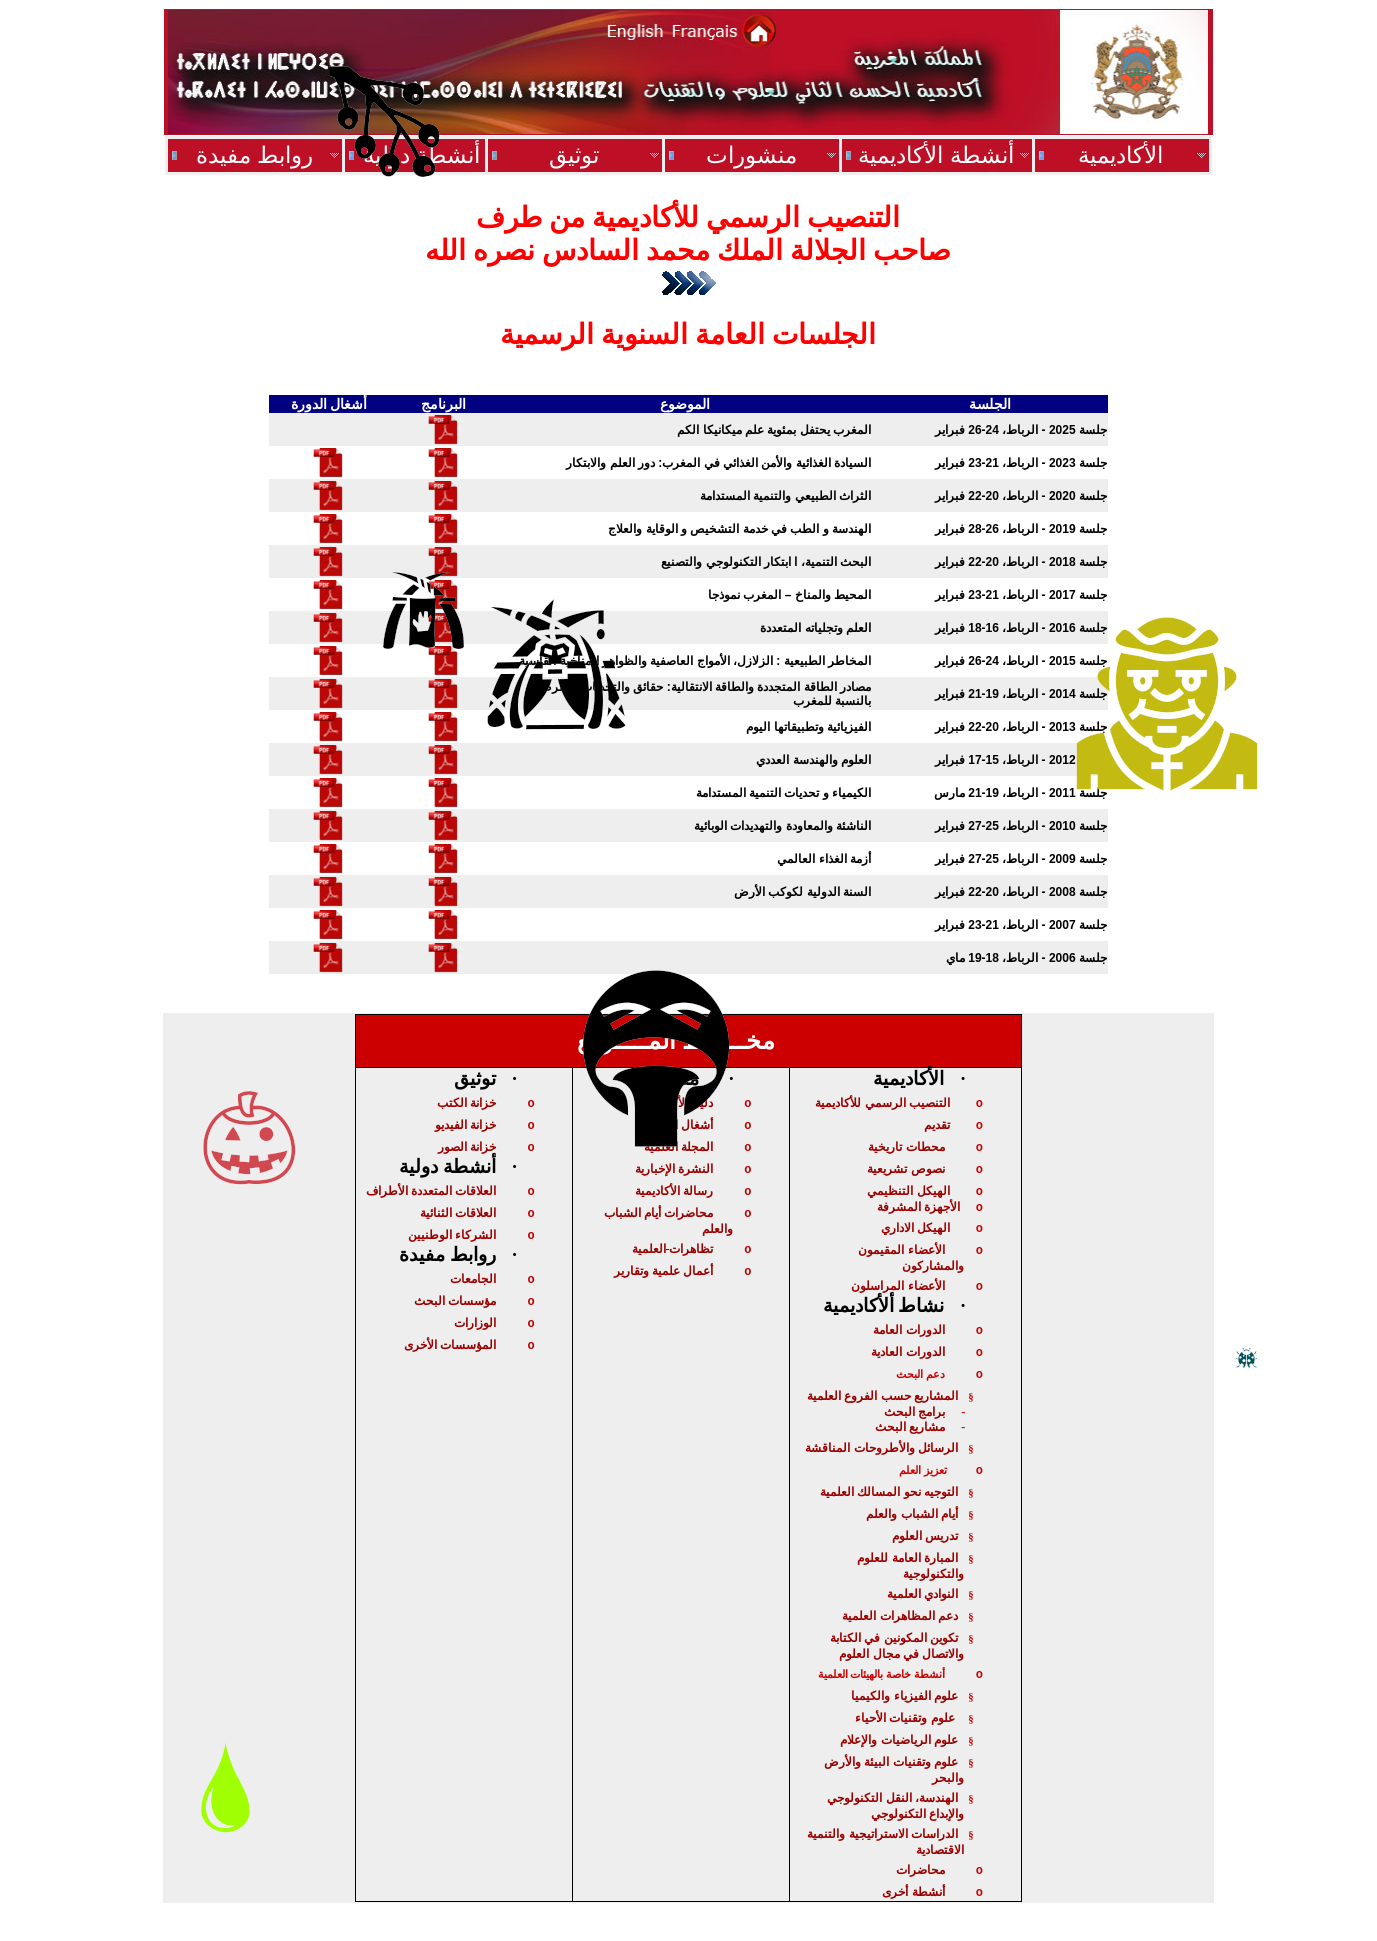 This screenshot has height=1941, width=1377. What do you see at coordinates (555, 660) in the screenshot?
I see `access goblin camp location in game` at bounding box center [555, 660].